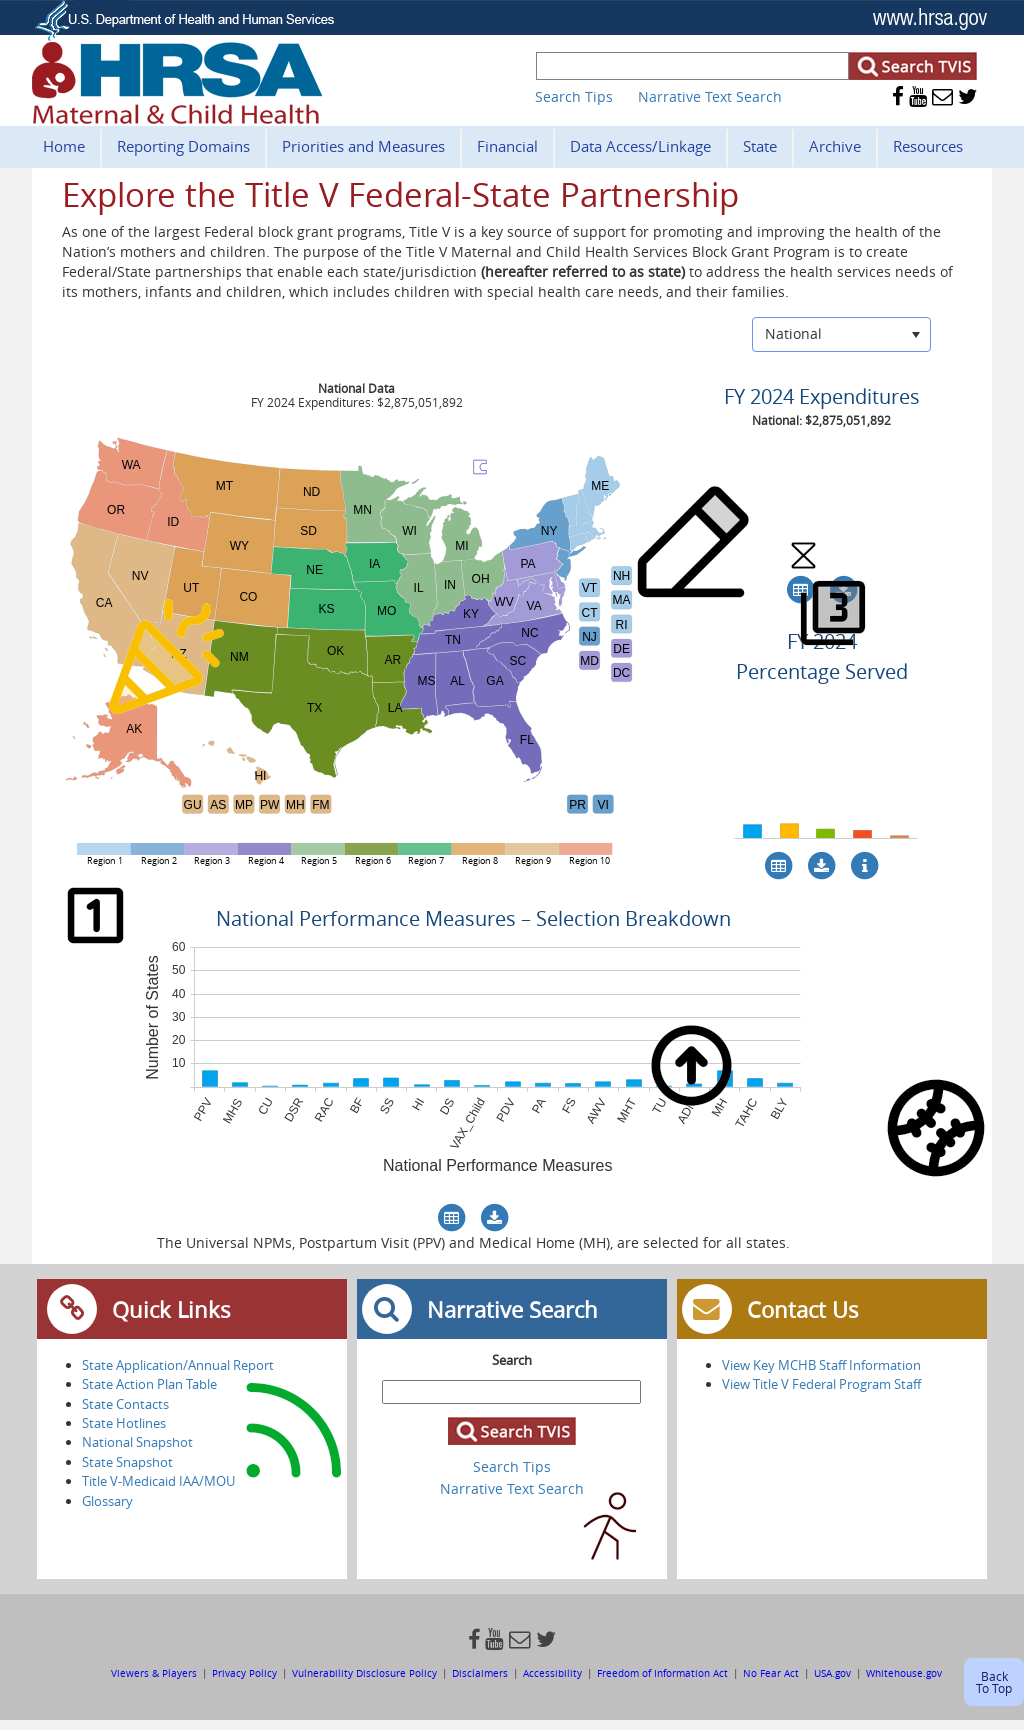  What do you see at coordinates (480, 467) in the screenshot?
I see `open Coda app` at bounding box center [480, 467].